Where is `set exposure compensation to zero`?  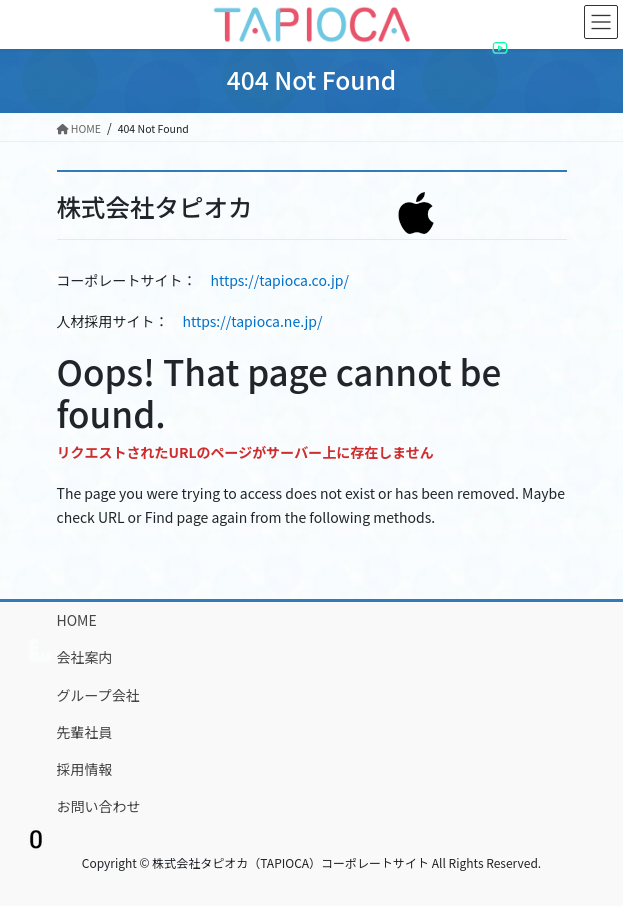 set exposure compensation to zero is located at coordinates (36, 840).